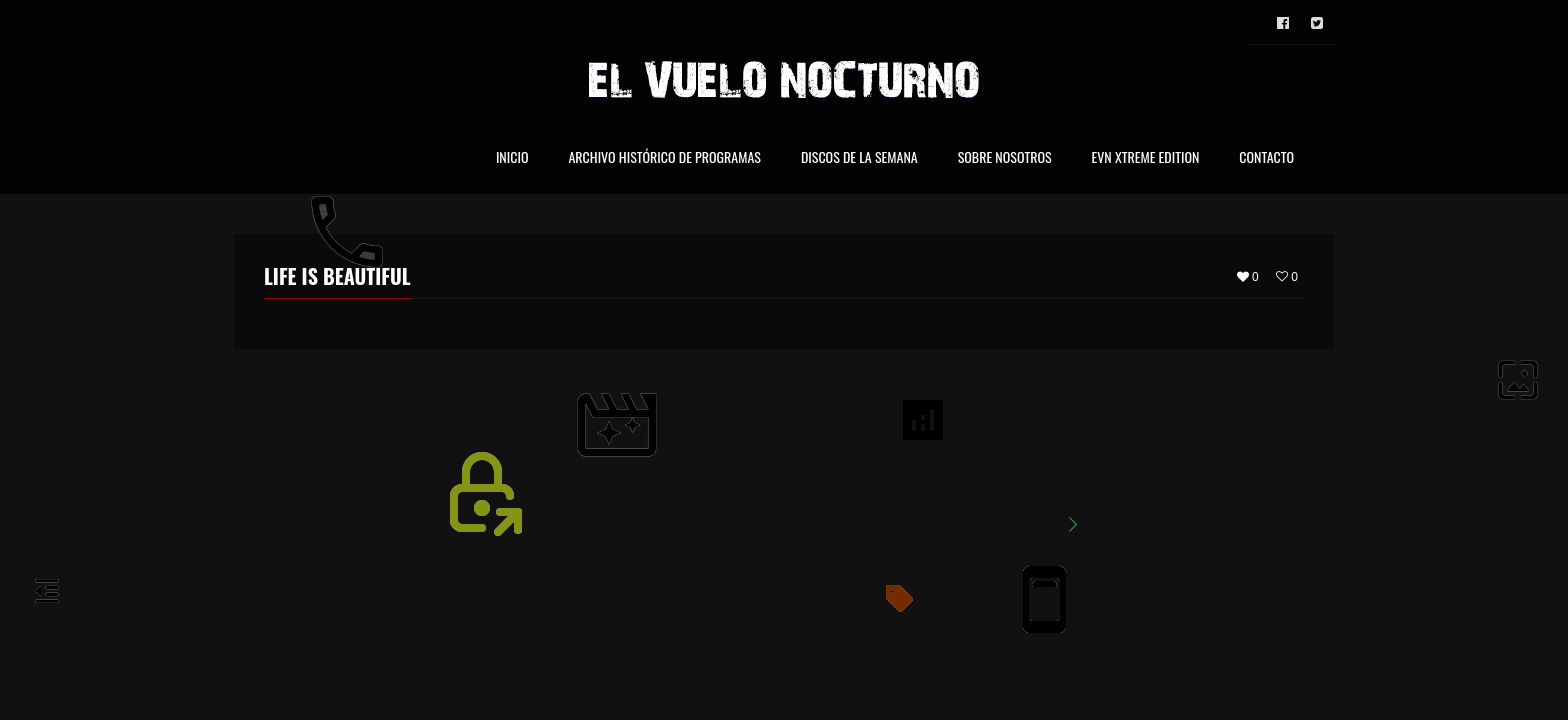 This screenshot has width=1568, height=720. I want to click on add a tag or label to an item, so click(898, 597).